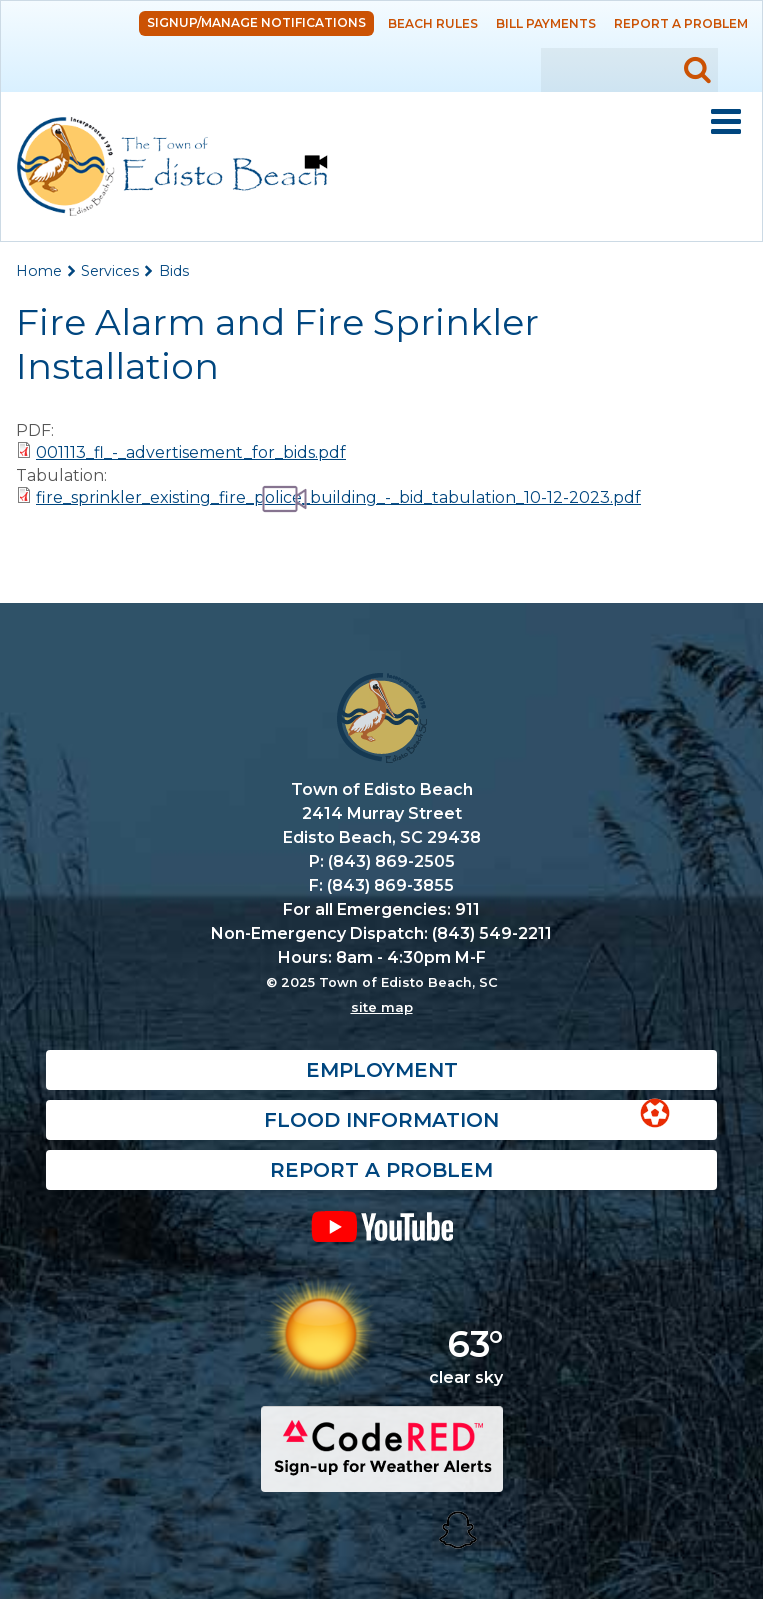  I want to click on start a video call, so click(316, 162).